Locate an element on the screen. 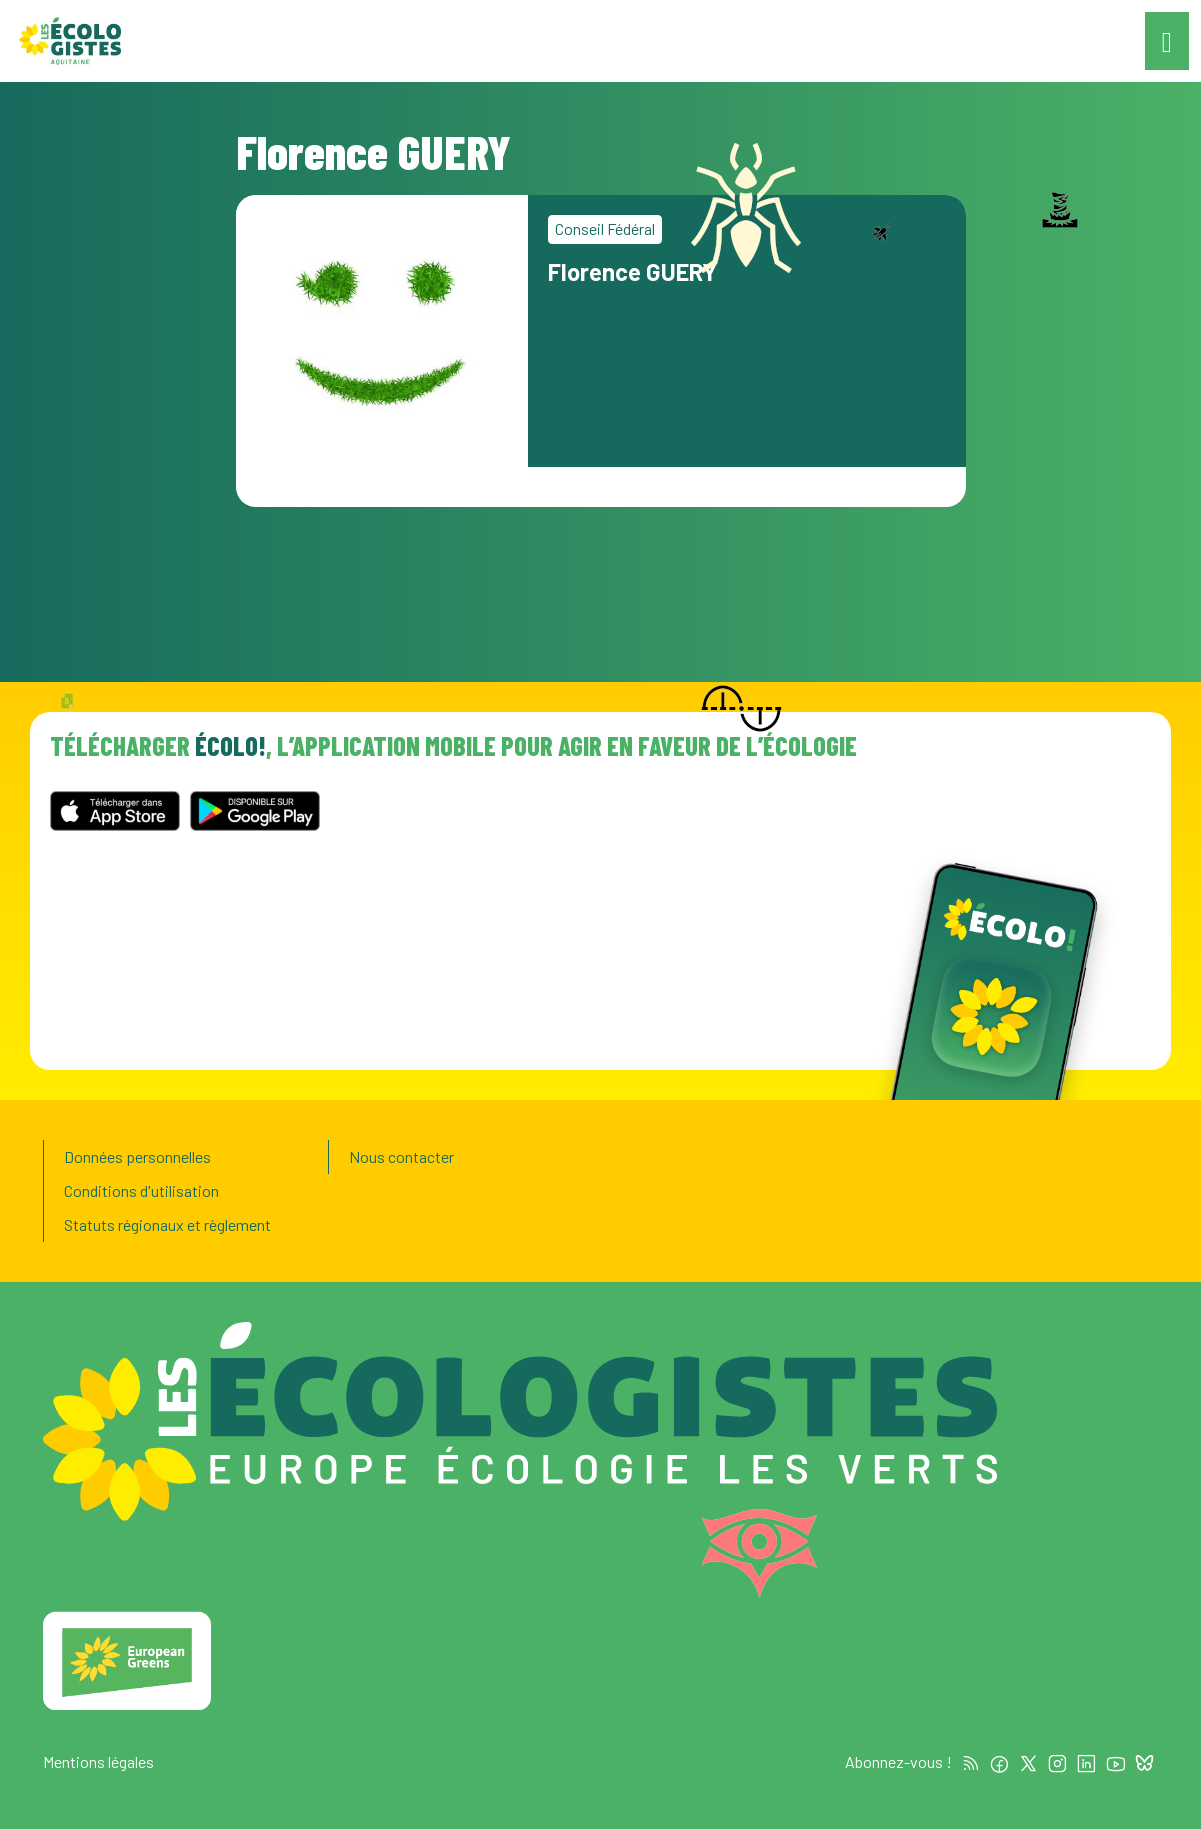  five of spades playing card is located at coordinates (67, 701).